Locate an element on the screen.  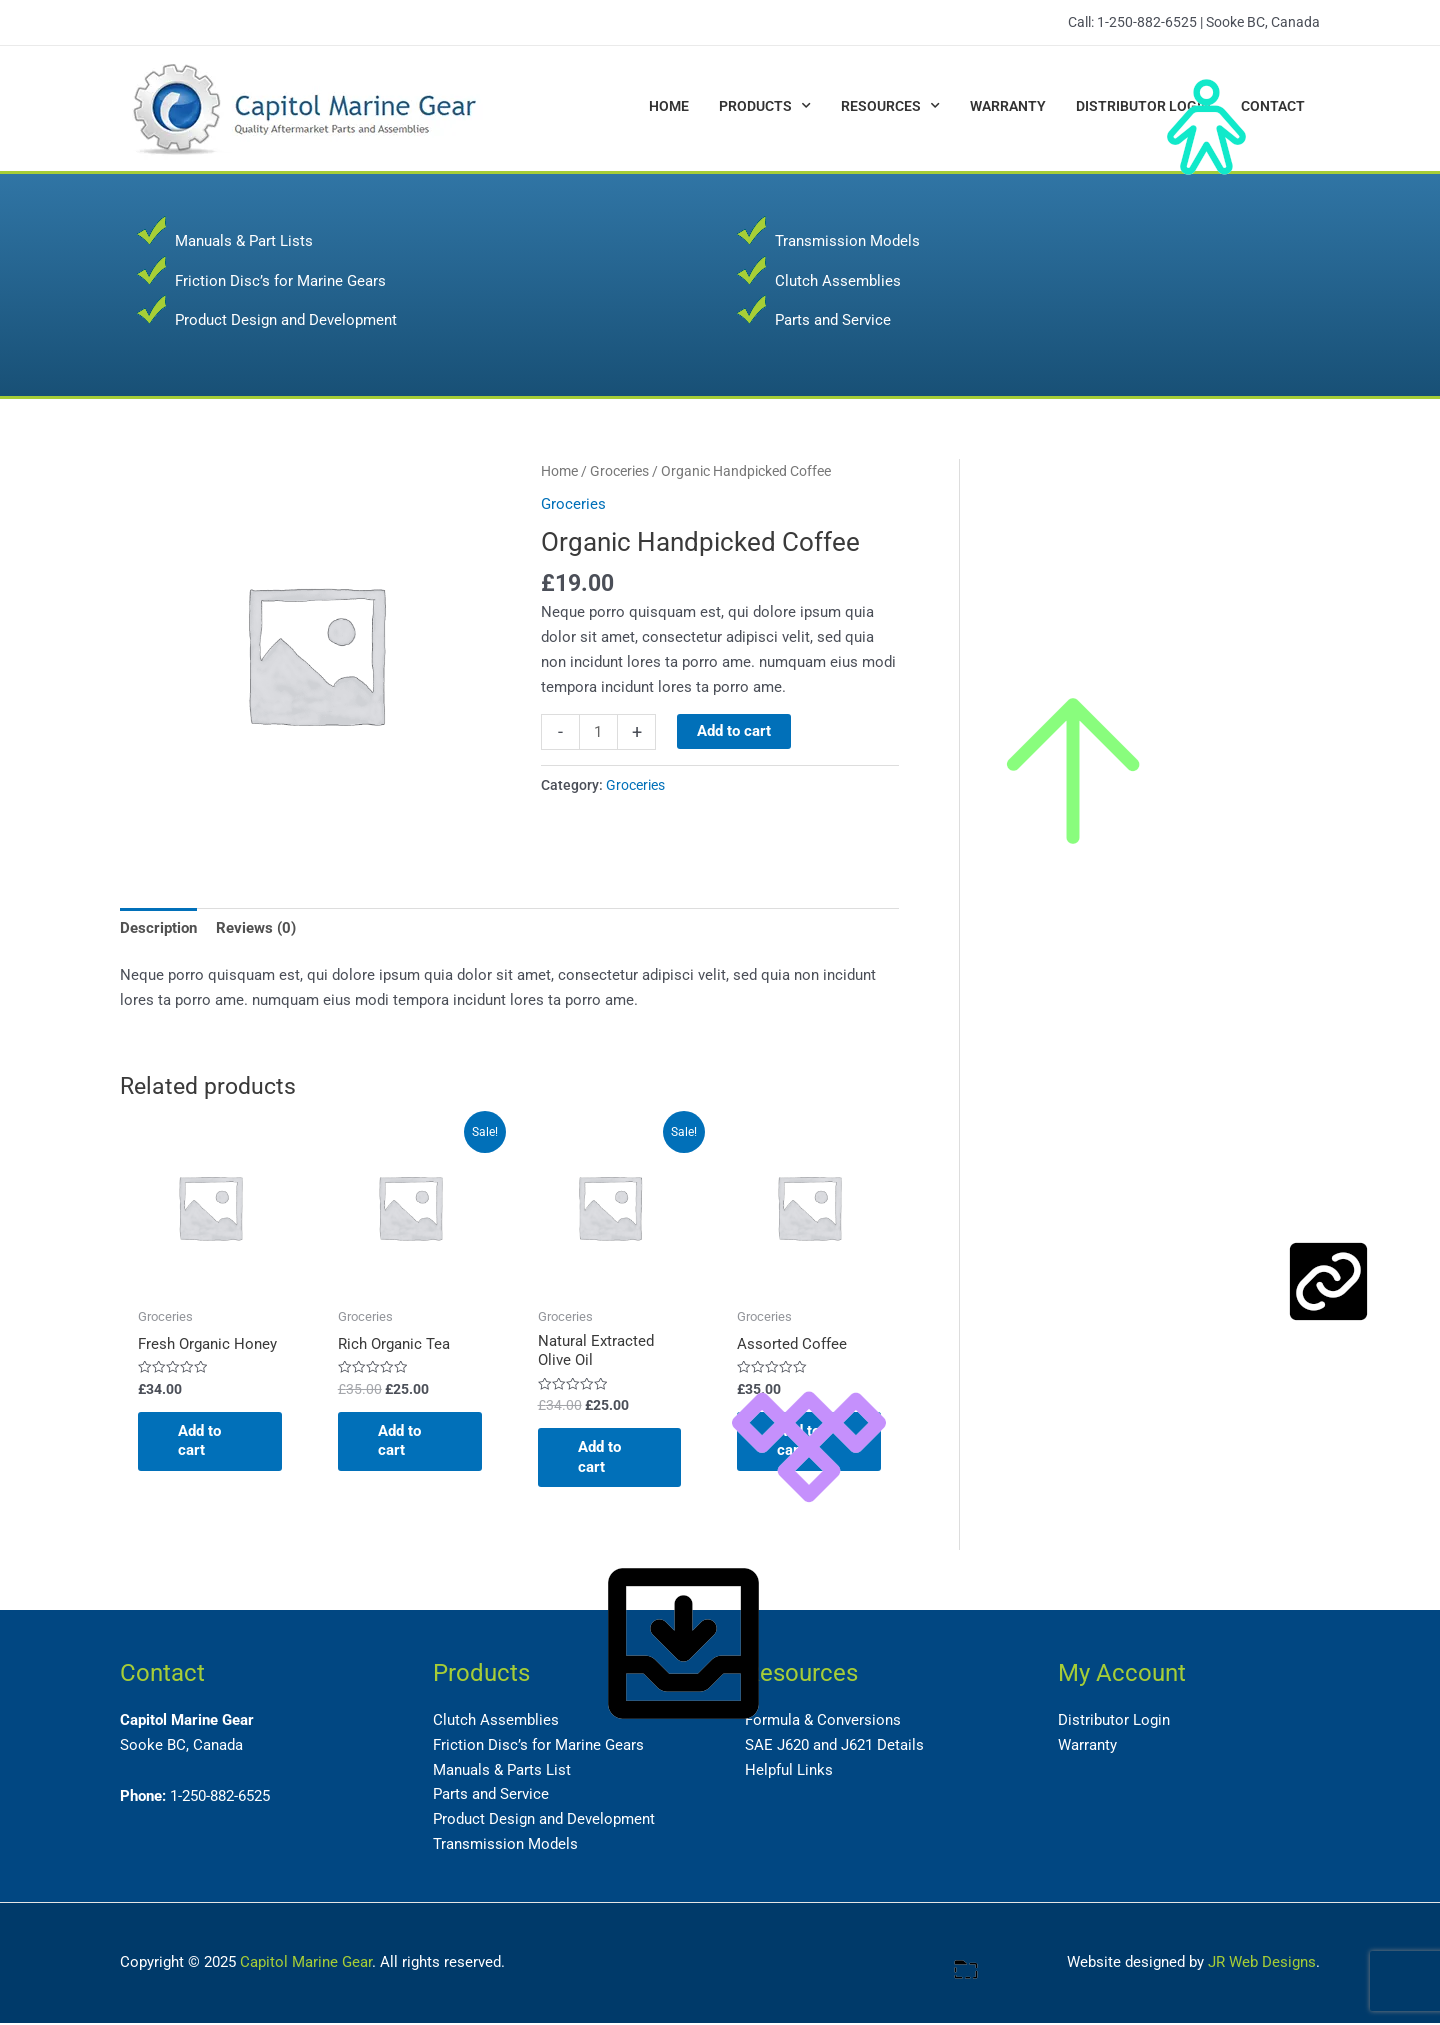
view your profile is located at coordinates (1206, 128).